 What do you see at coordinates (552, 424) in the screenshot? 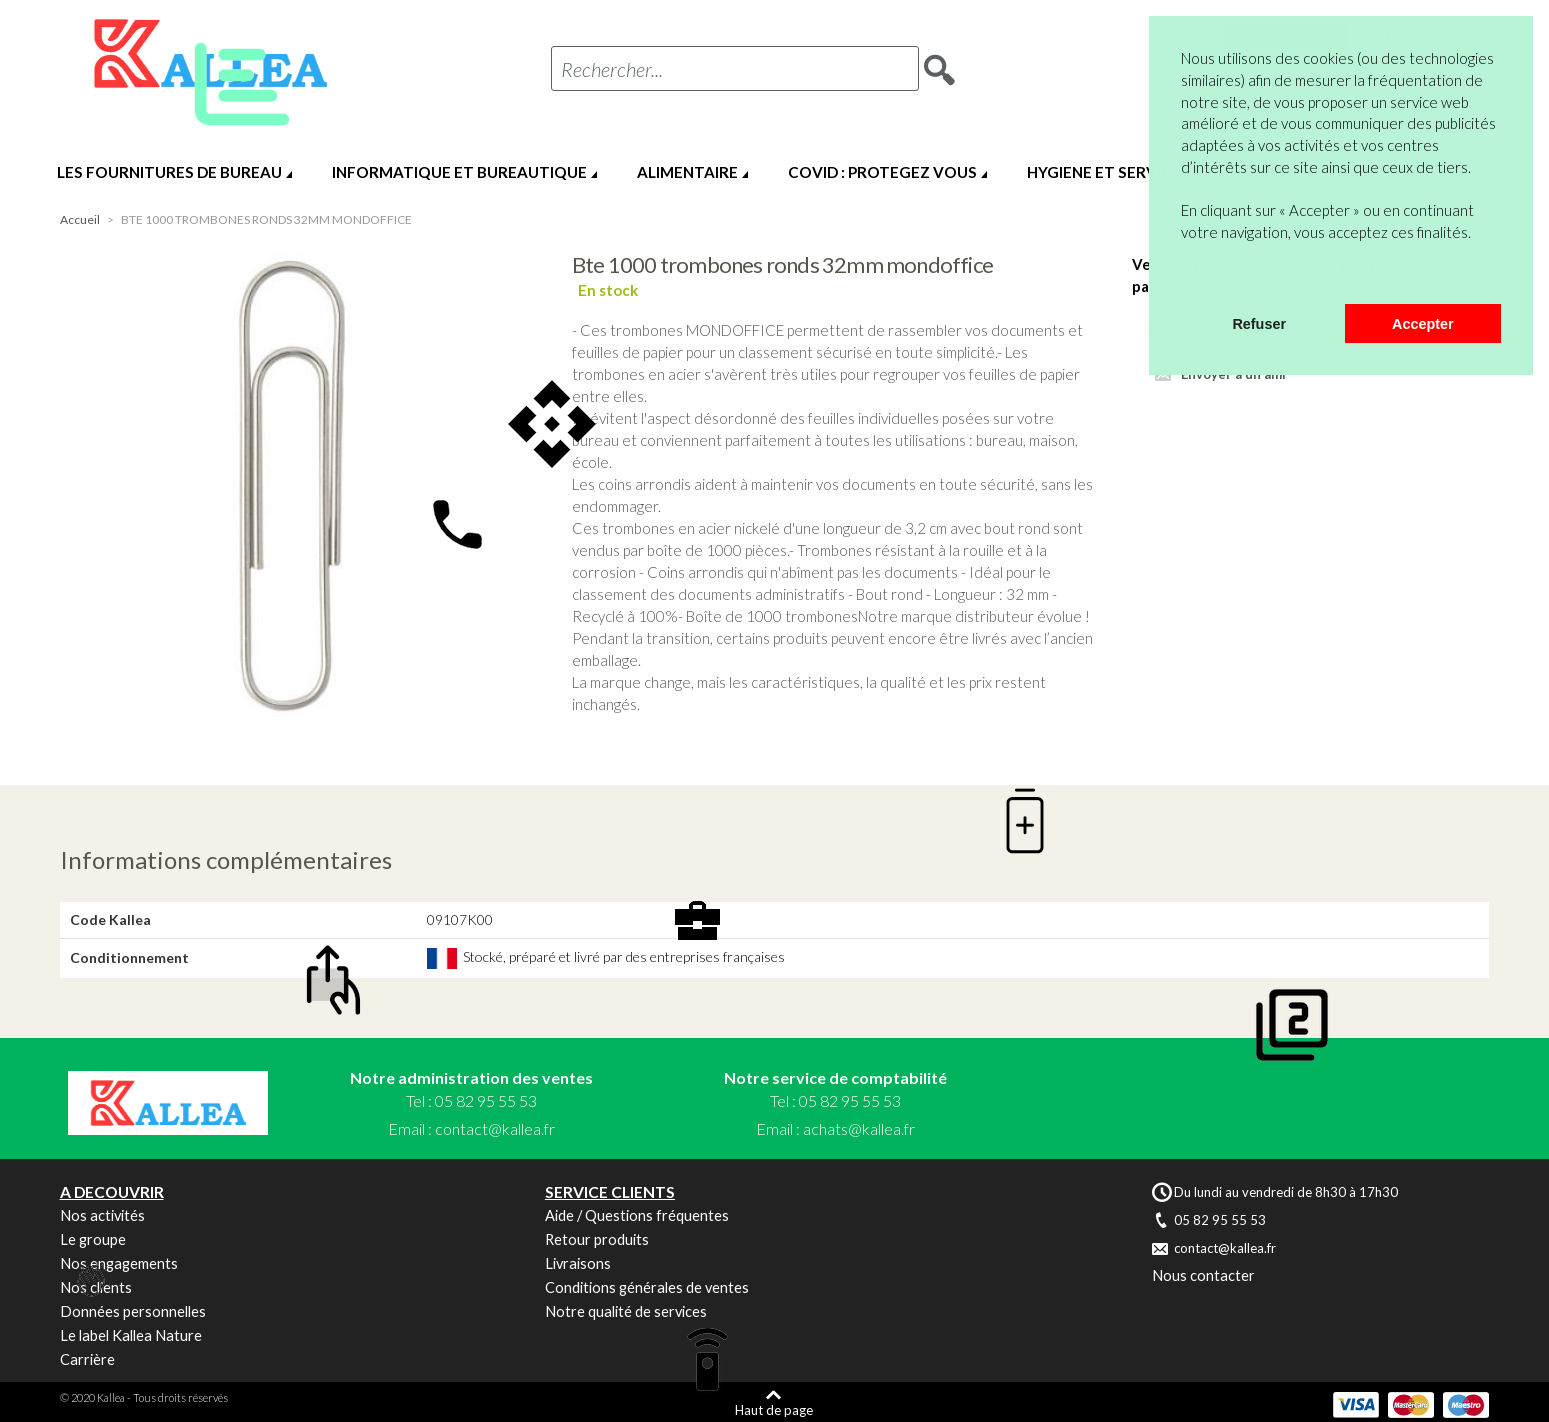
I see `access API settings or configuration` at bounding box center [552, 424].